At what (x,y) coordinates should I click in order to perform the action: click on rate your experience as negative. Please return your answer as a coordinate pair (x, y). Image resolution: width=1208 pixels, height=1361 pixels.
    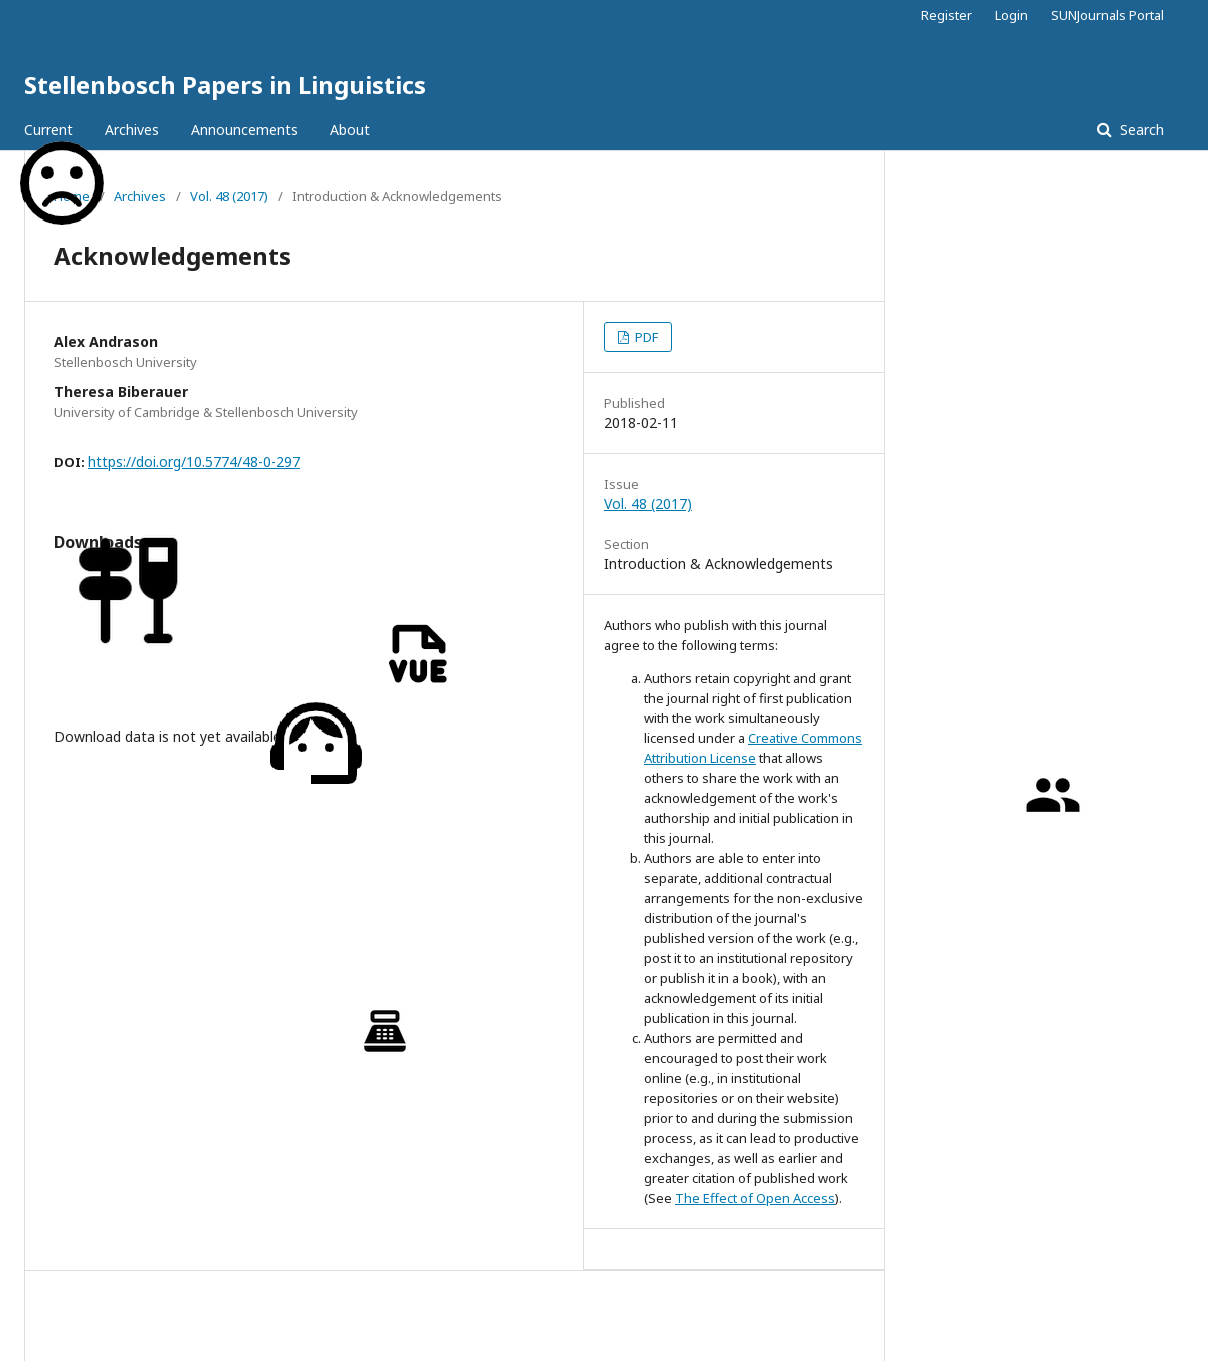
    Looking at the image, I should click on (62, 183).